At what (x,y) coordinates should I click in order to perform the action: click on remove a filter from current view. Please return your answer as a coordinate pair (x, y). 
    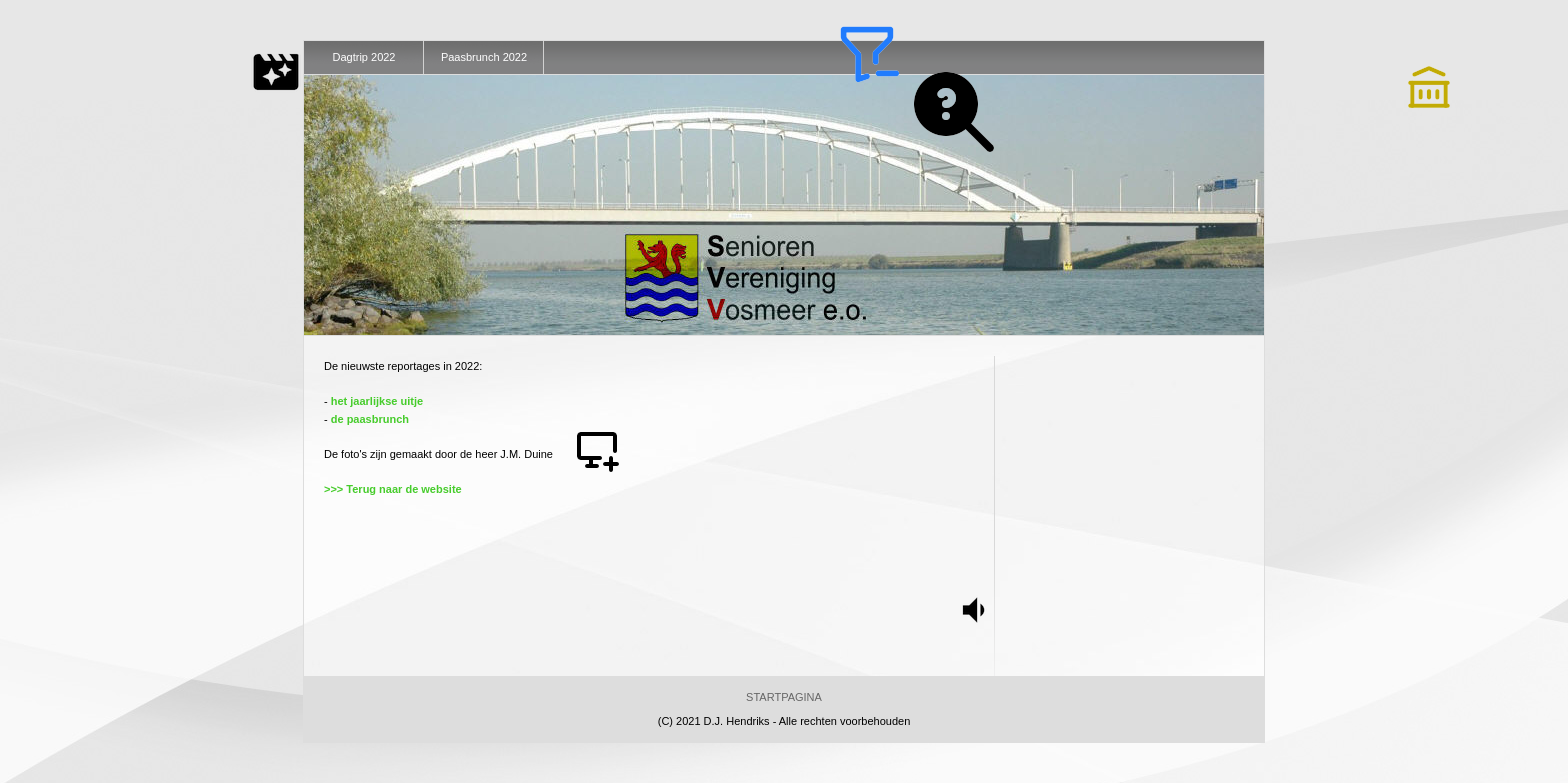
    Looking at the image, I should click on (867, 53).